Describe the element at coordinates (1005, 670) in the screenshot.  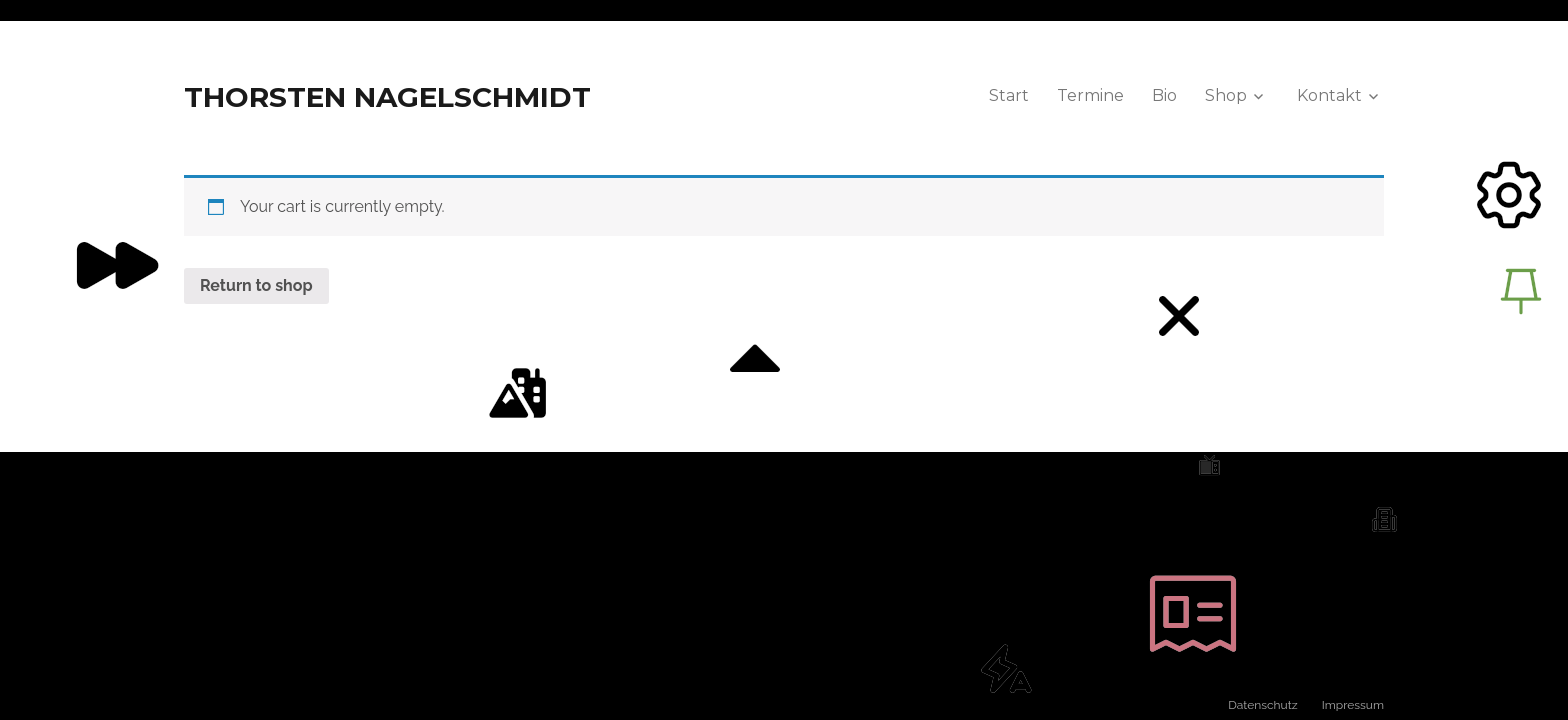
I see `auto-enhance or quick optimize content` at that location.